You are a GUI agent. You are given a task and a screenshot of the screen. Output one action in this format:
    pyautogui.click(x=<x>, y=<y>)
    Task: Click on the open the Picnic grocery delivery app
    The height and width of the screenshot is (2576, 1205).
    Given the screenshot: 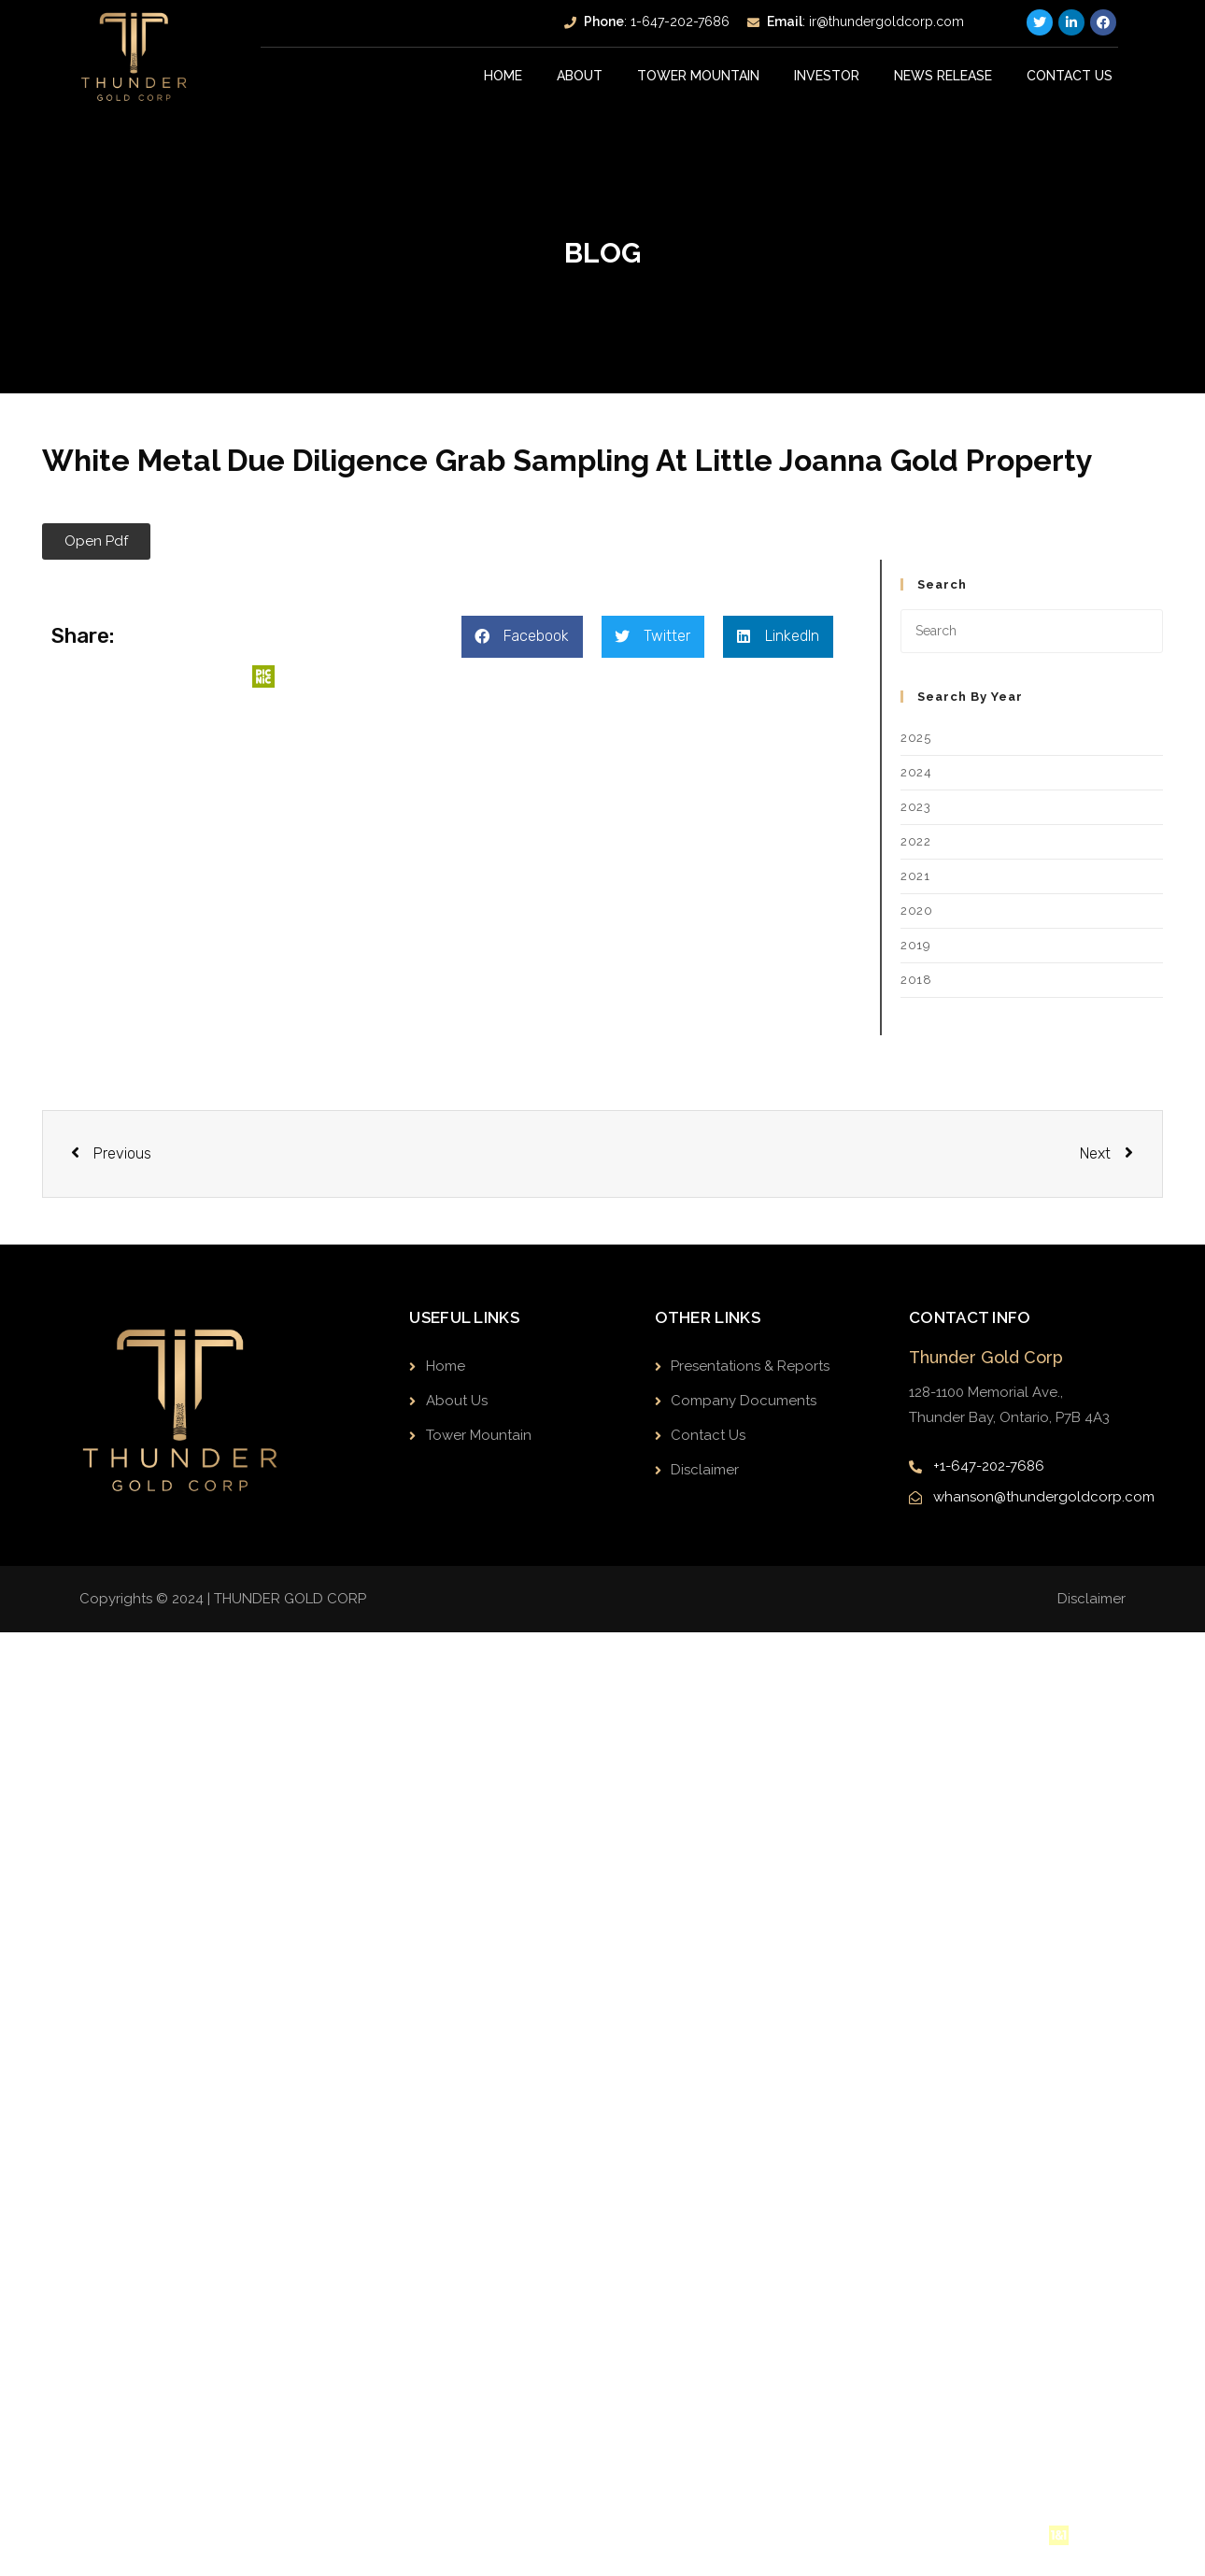 What is the action you would take?
    pyautogui.click(x=263, y=676)
    